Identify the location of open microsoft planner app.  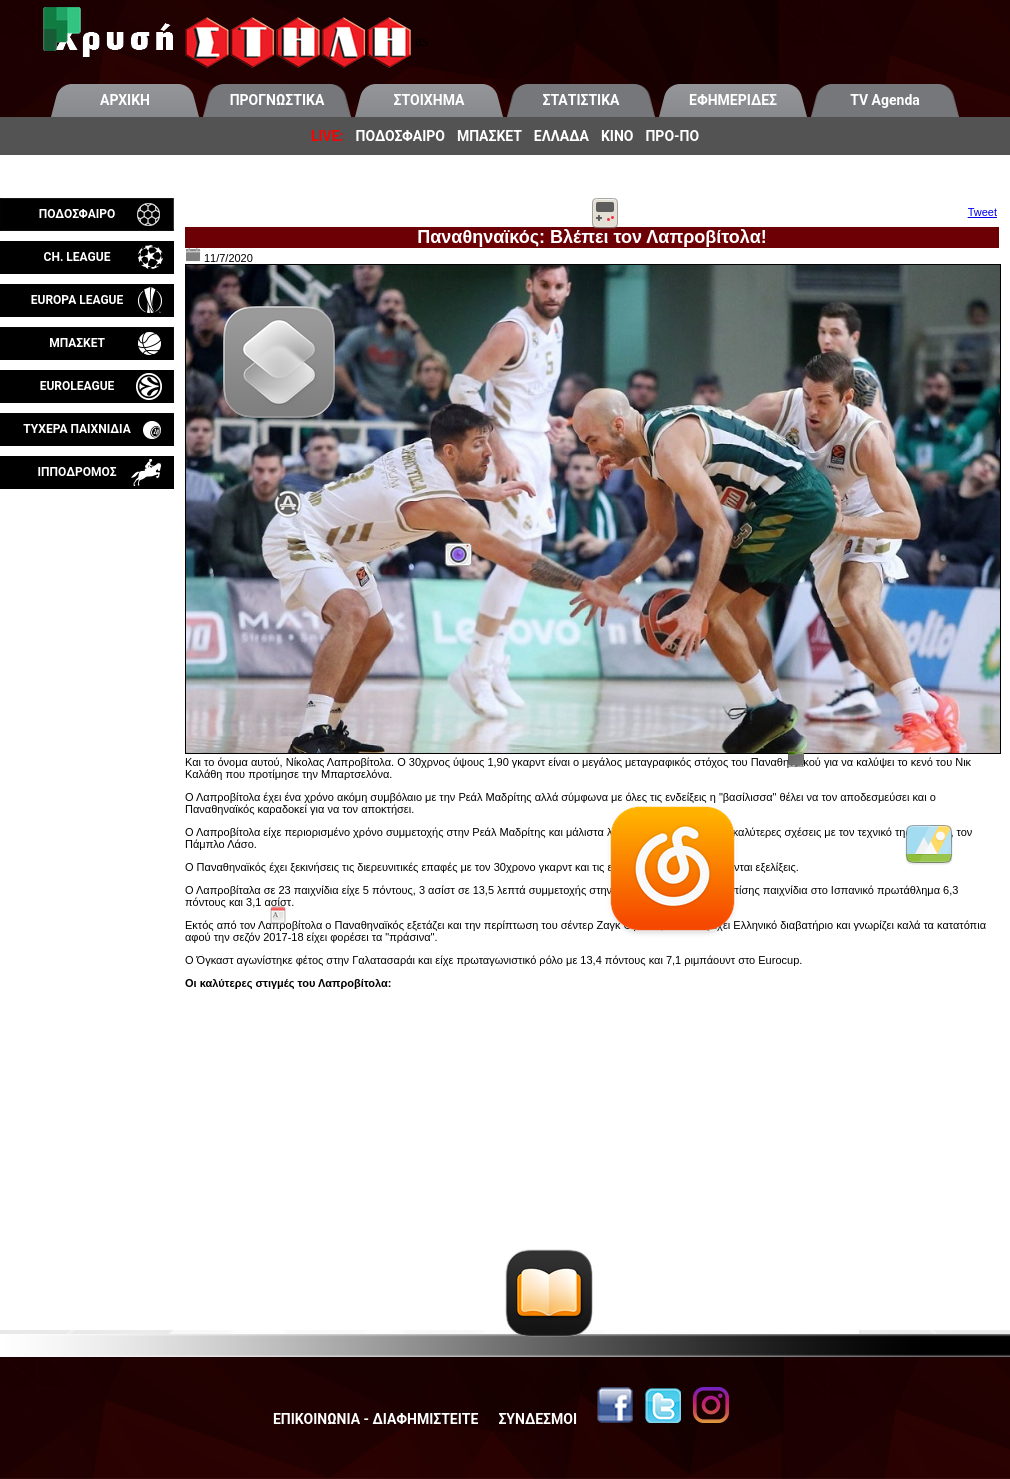
(62, 29).